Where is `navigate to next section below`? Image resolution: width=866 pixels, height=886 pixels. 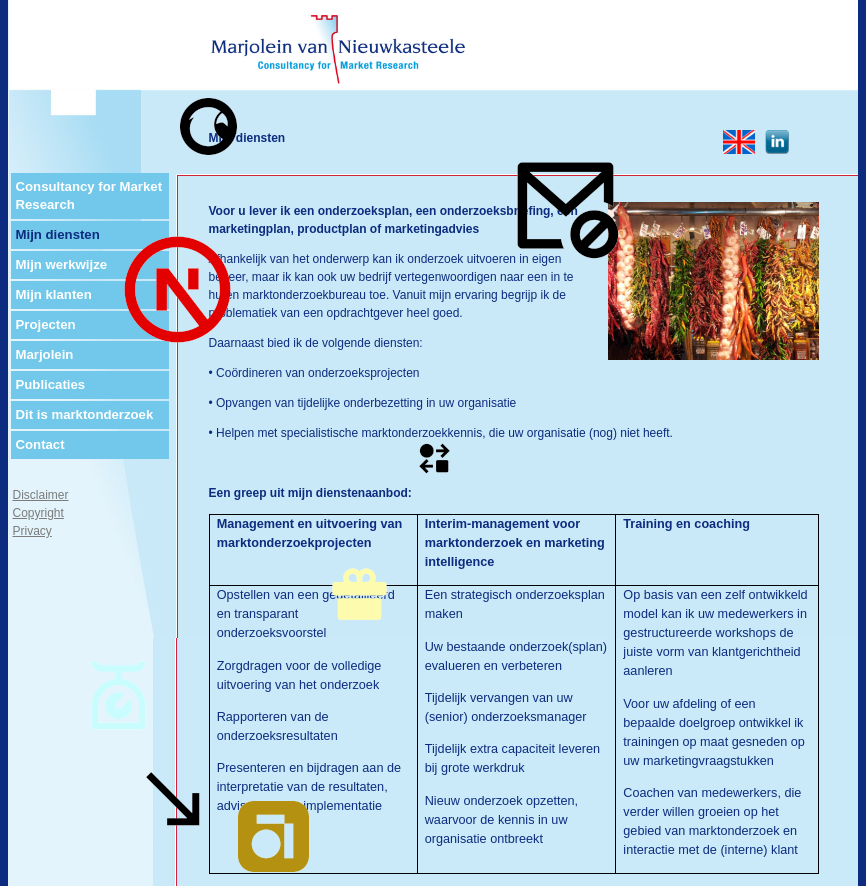 navigate to next section below is located at coordinates (174, 800).